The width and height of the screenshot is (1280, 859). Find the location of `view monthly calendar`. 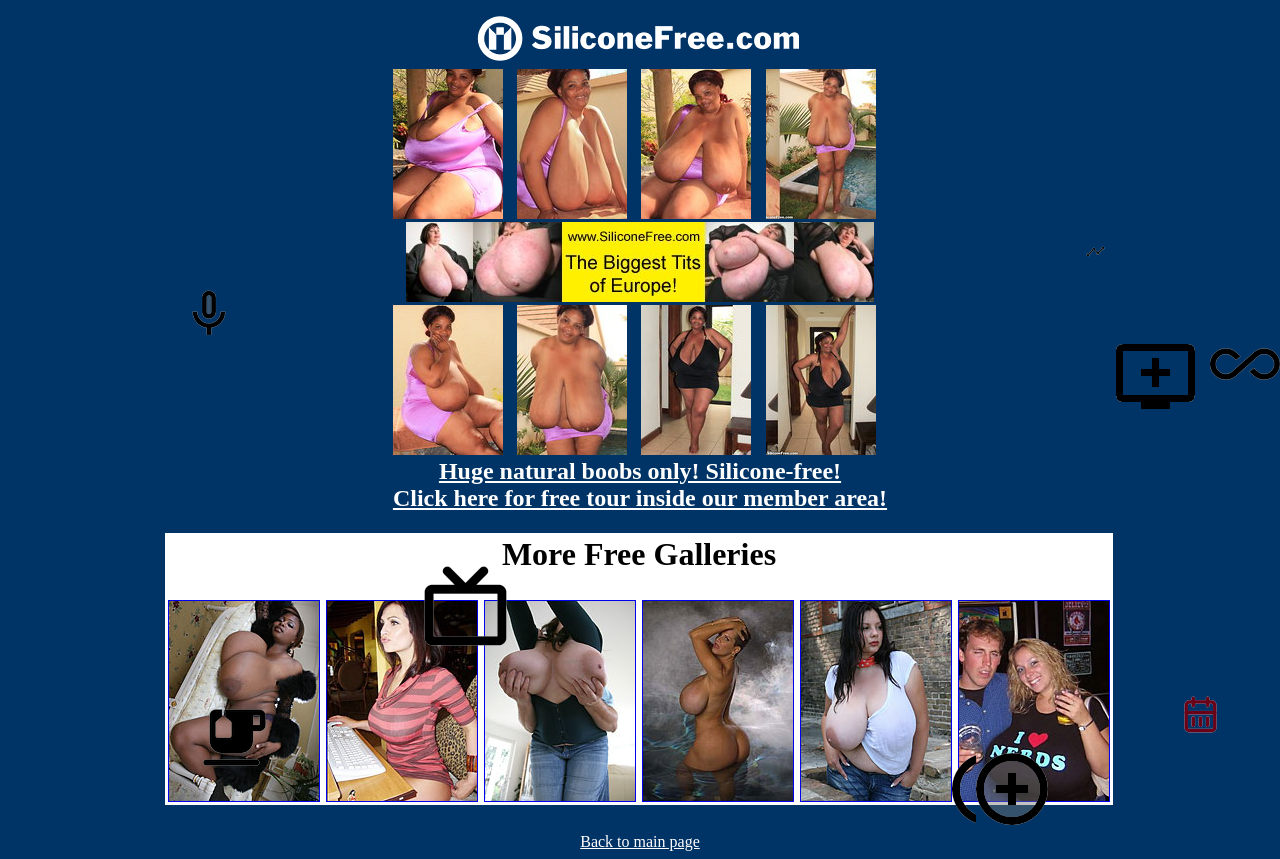

view monthly calendar is located at coordinates (1200, 714).